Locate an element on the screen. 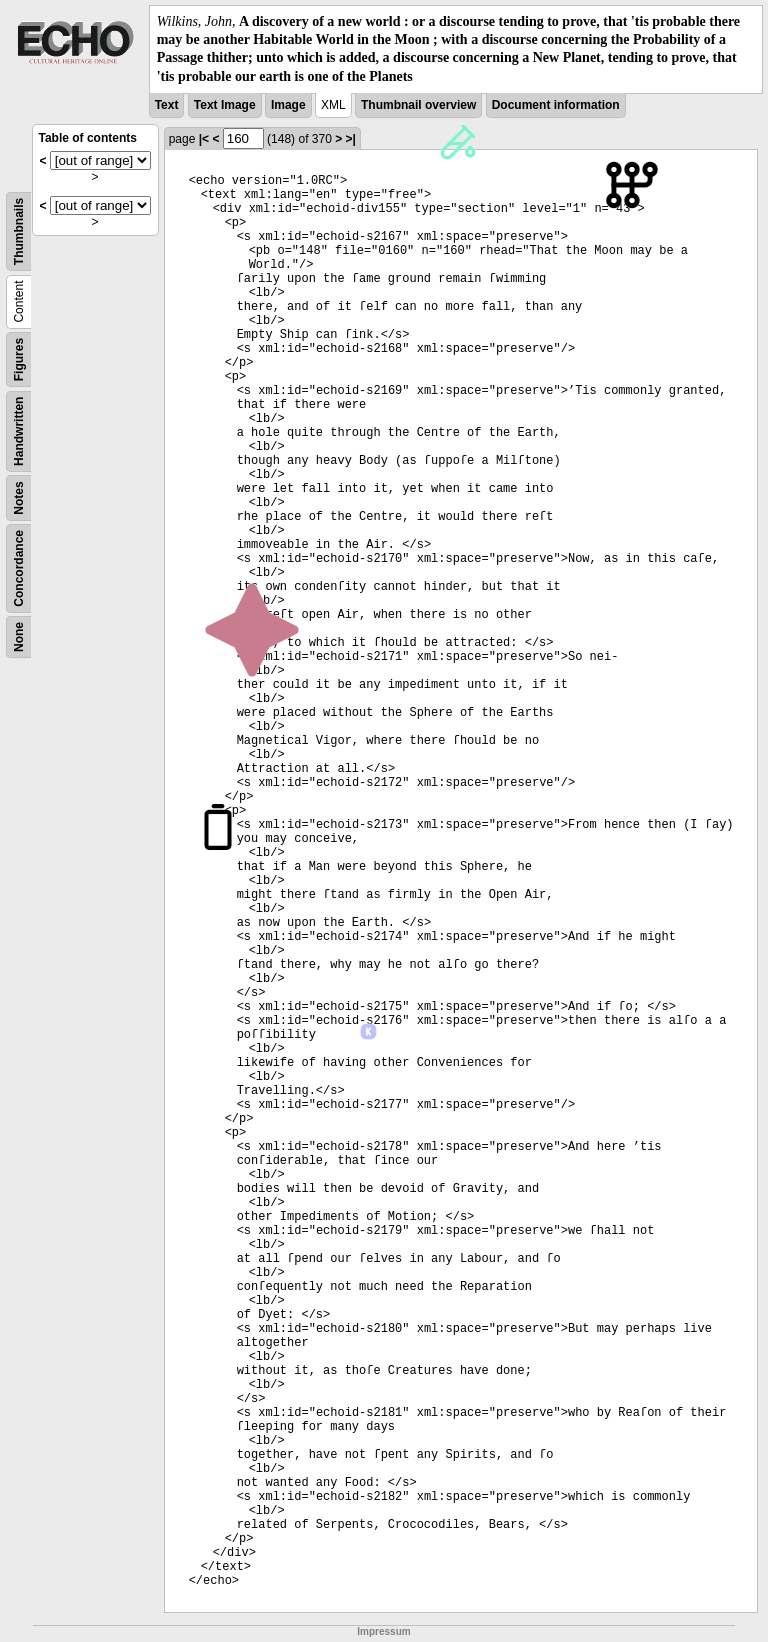  indicates a special or featured item is located at coordinates (252, 630).